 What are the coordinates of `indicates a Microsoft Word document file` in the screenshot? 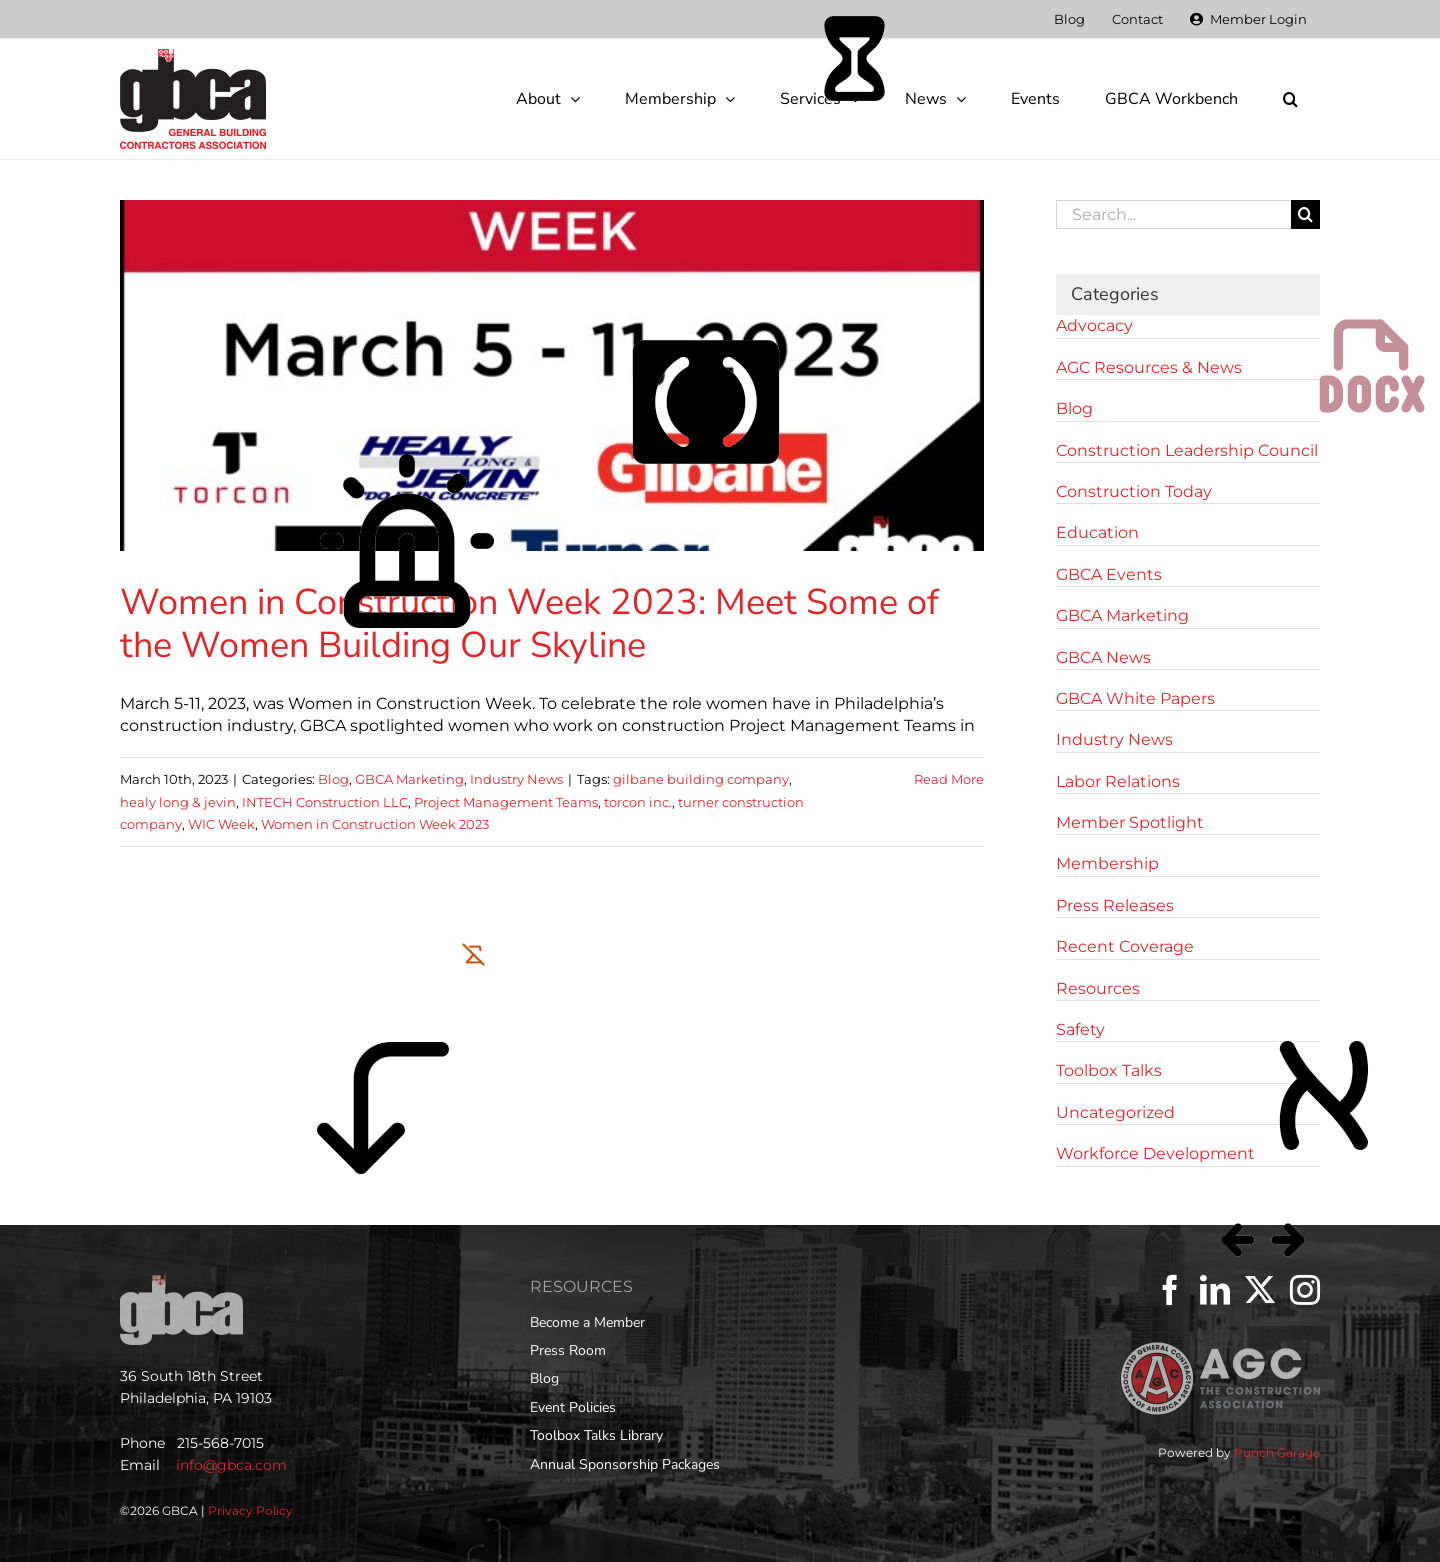 It's located at (1371, 366).